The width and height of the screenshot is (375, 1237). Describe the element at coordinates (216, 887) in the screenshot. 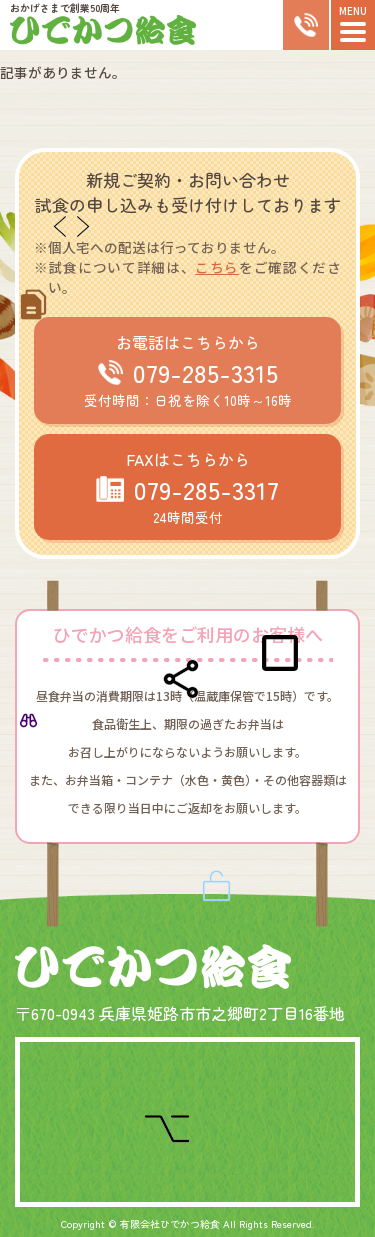

I see `unlock this item or content` at that location.